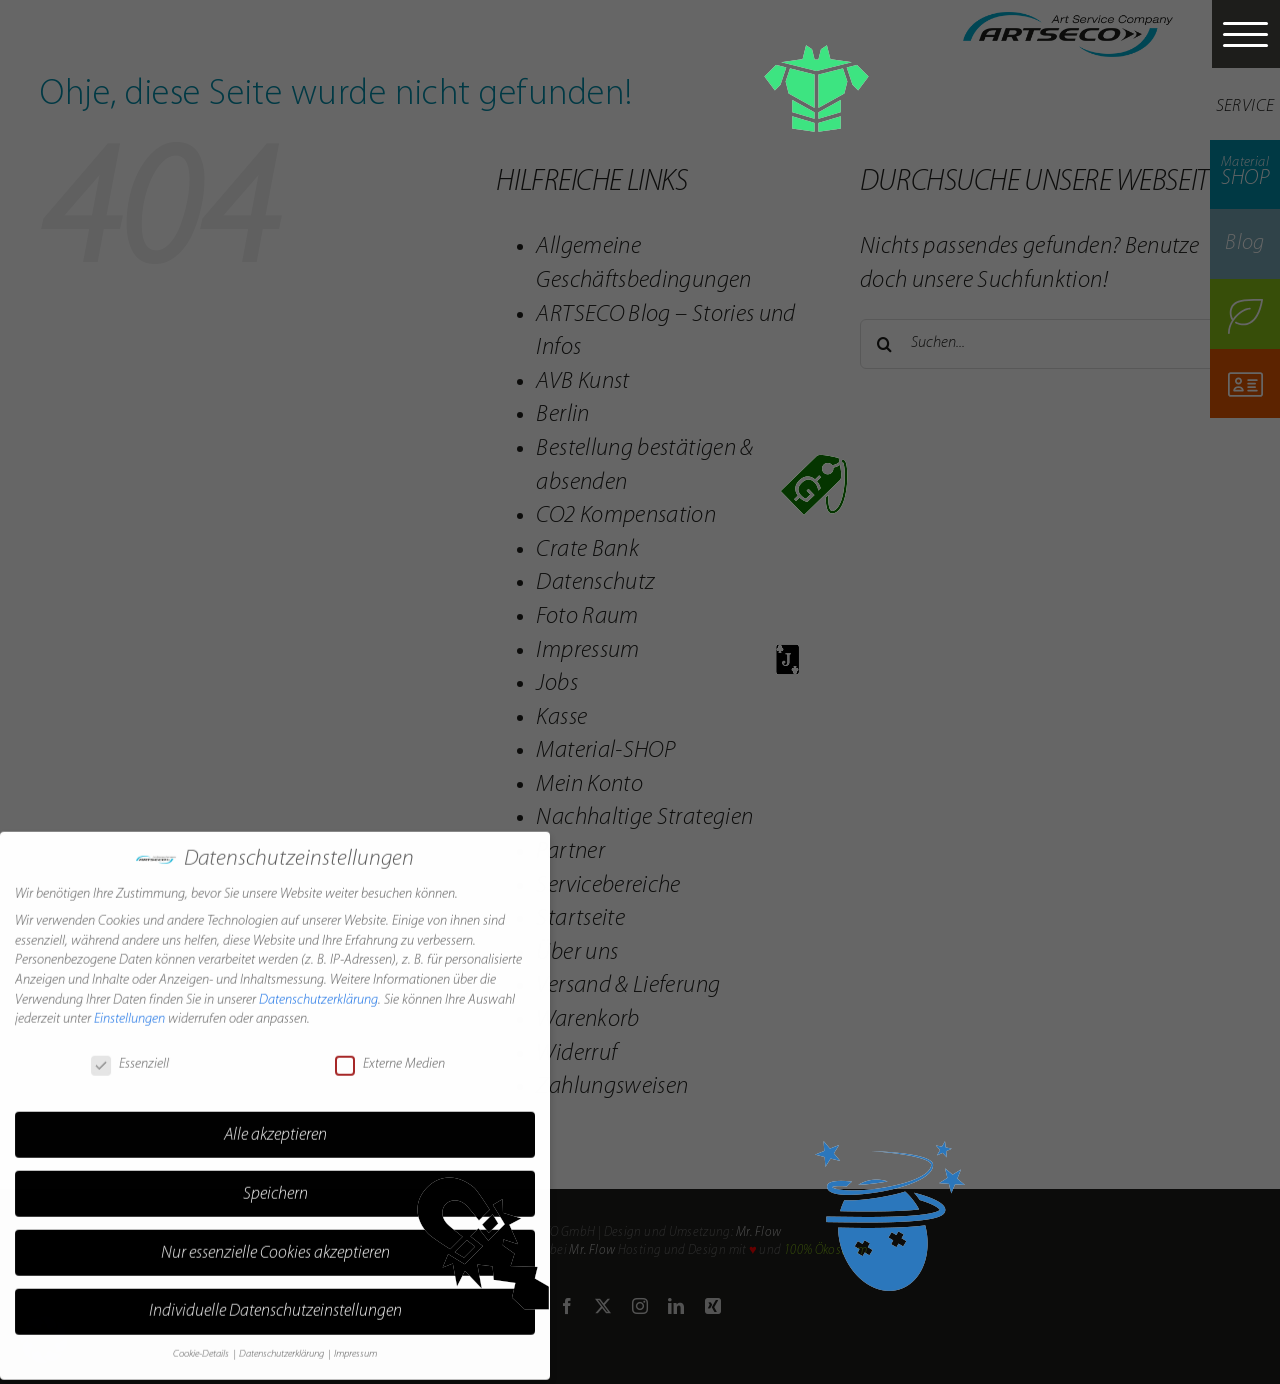  What do you see at coordinates (483, 1243) in the screenshot?
I see `activate magnetic pulse ability` at bounding box center [483, 1243].